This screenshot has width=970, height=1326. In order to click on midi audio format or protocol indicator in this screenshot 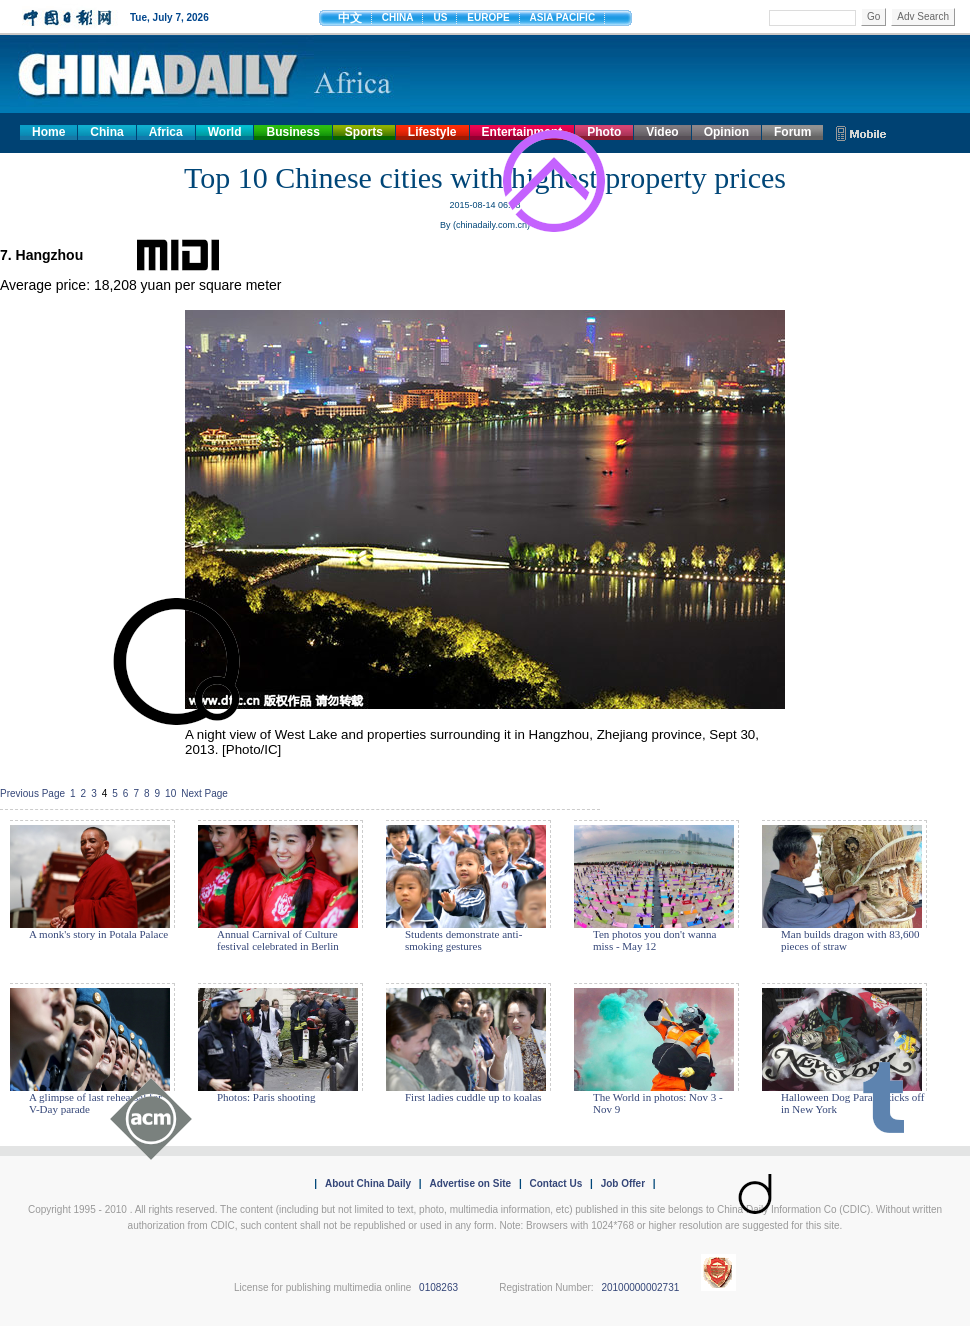, I will do `click(178, 255)`.